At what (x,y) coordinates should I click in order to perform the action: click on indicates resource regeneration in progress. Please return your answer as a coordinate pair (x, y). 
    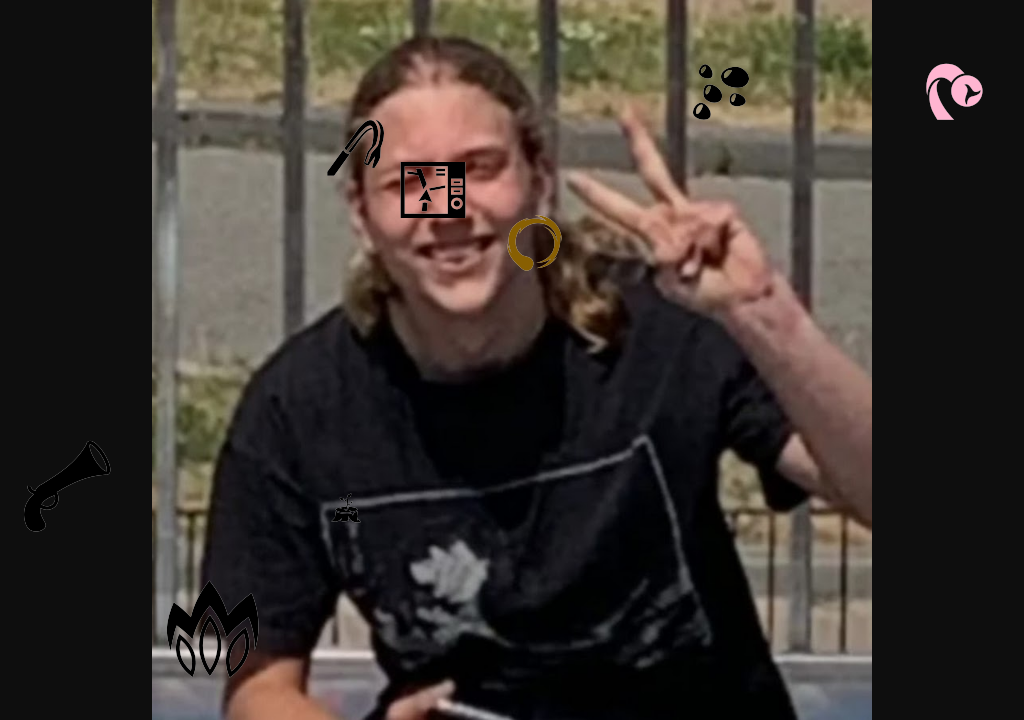
    Looking at the image, I should click on (346, 508).